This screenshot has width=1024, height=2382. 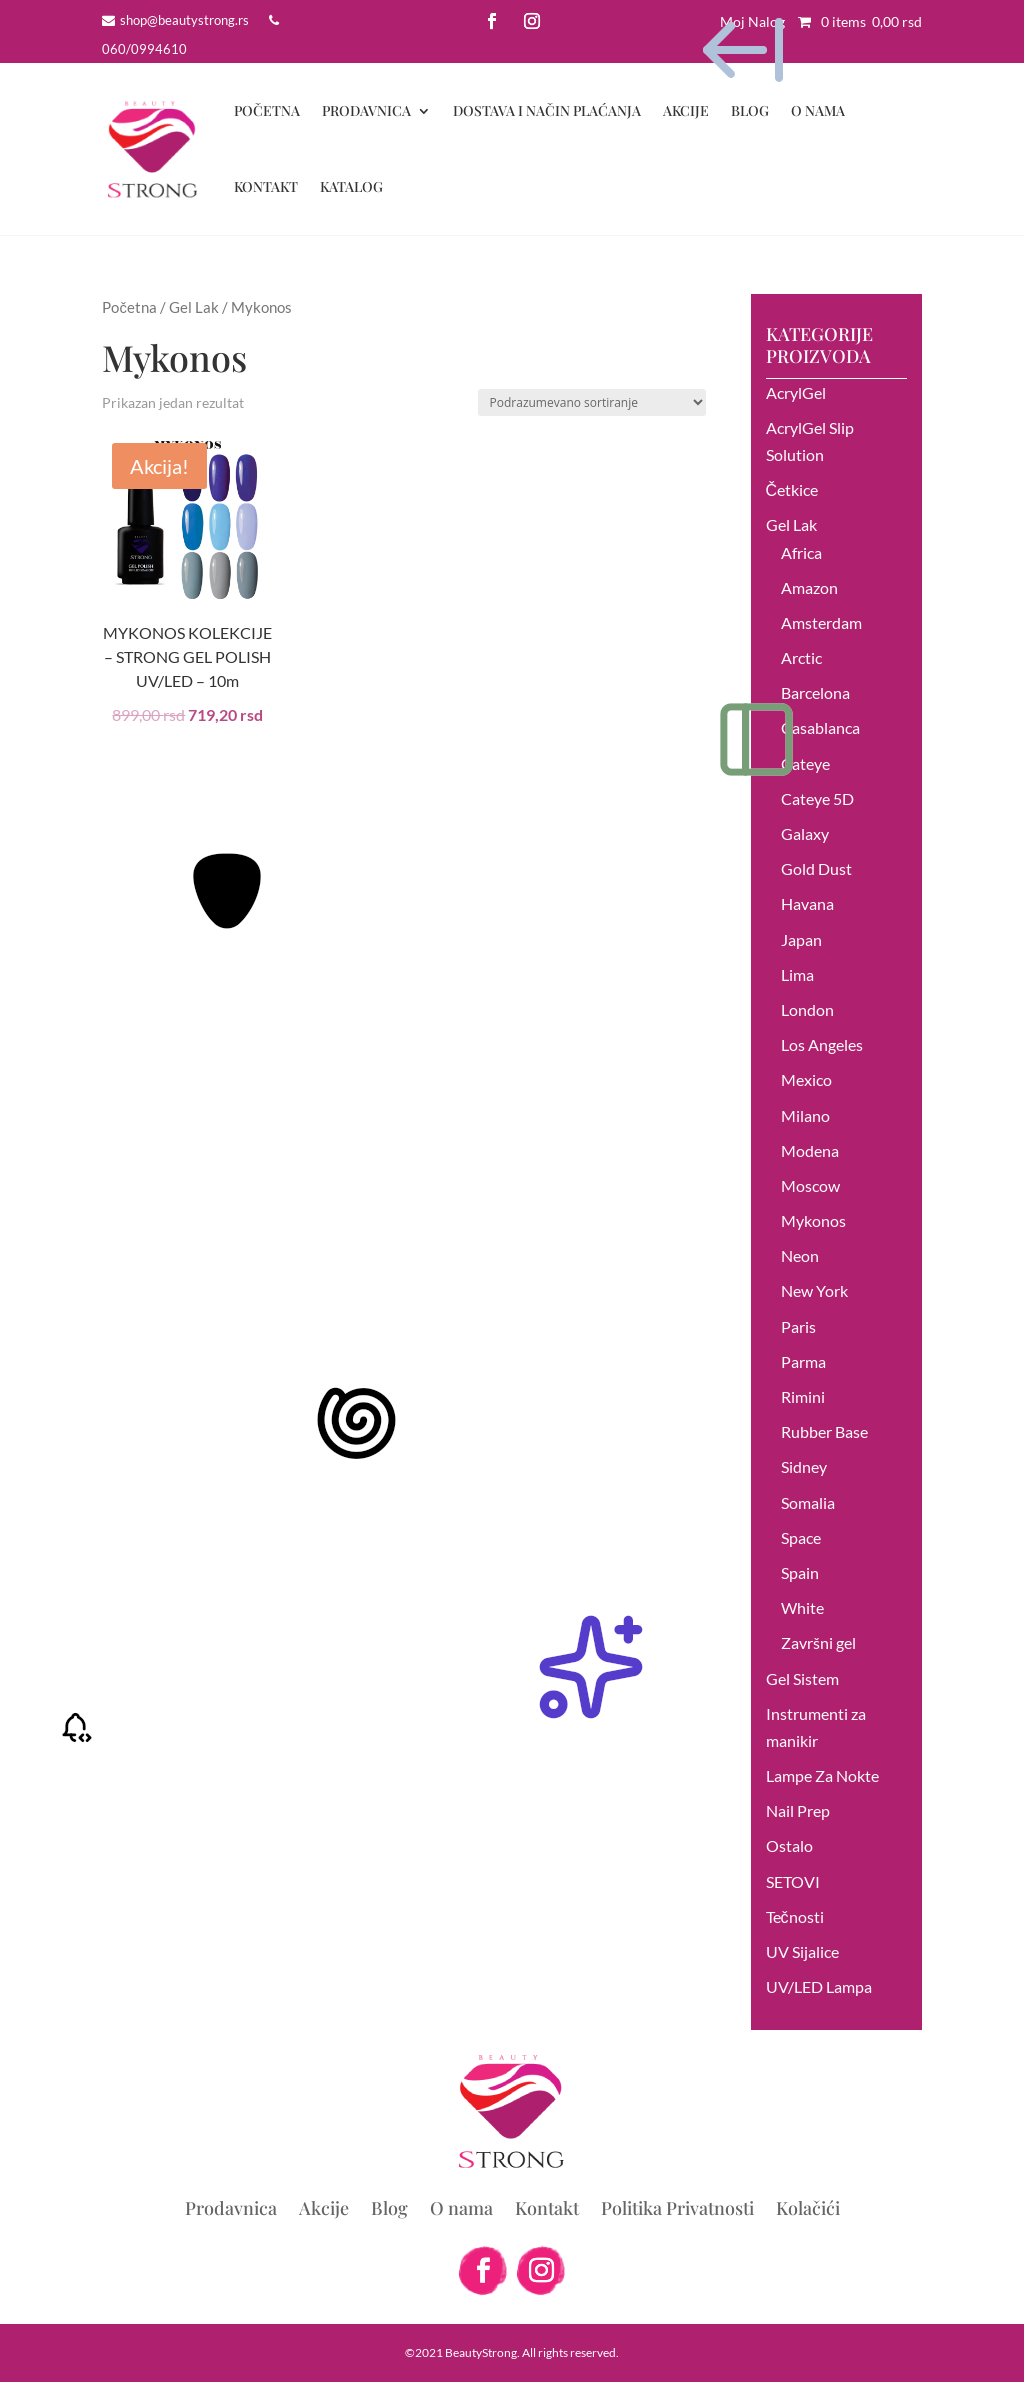 What do you see at coordinates (356, 1423) in the screenshot?
I see `access terminal or command line interface` at bounding box center [356, 1423].